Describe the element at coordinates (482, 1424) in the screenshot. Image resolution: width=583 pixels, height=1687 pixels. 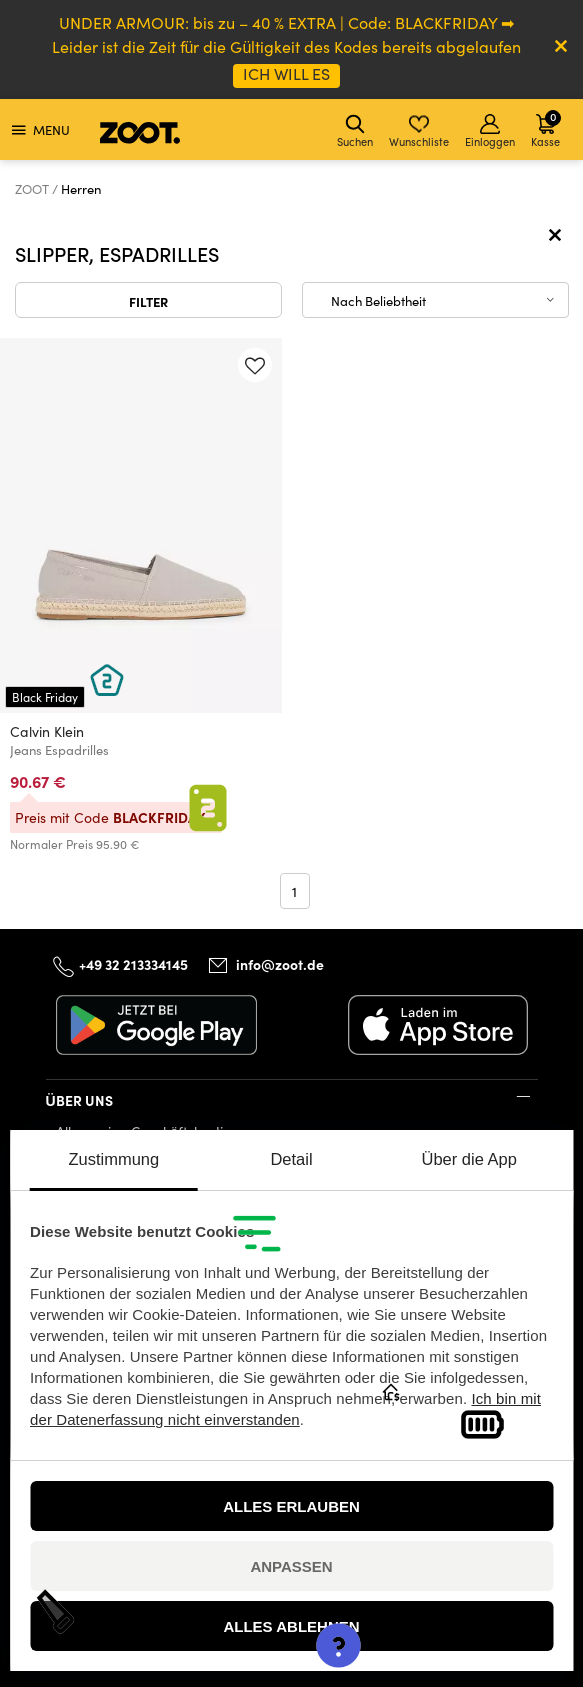
I see `indicates full or nearly full battery level` at that location.